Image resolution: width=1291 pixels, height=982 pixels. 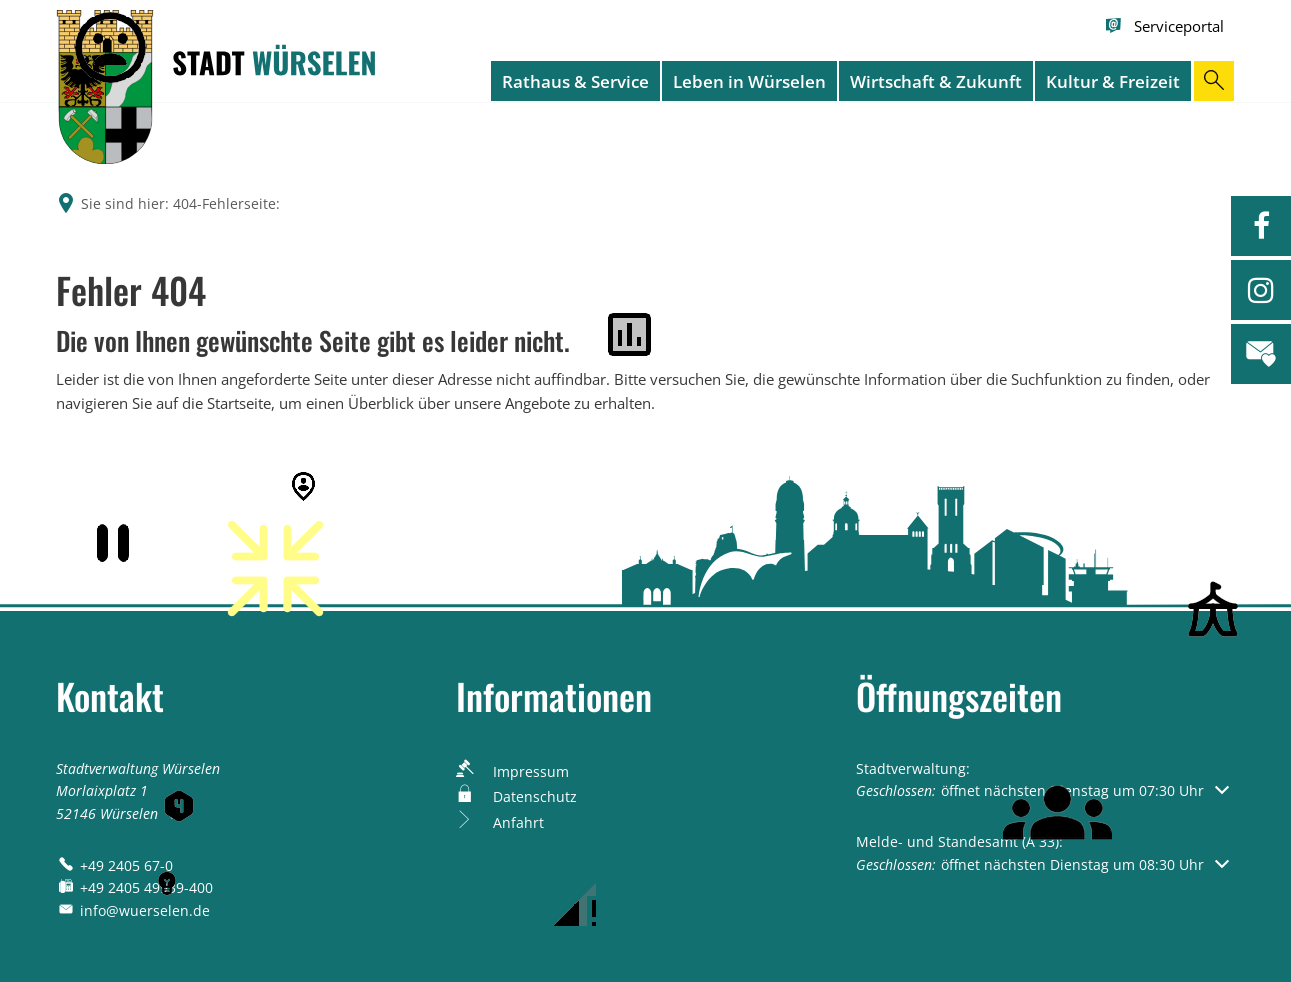 What do you see at coordinates (113, 543) in the screenshot?
I see `pause media playback` at bounding box center [113, 543].